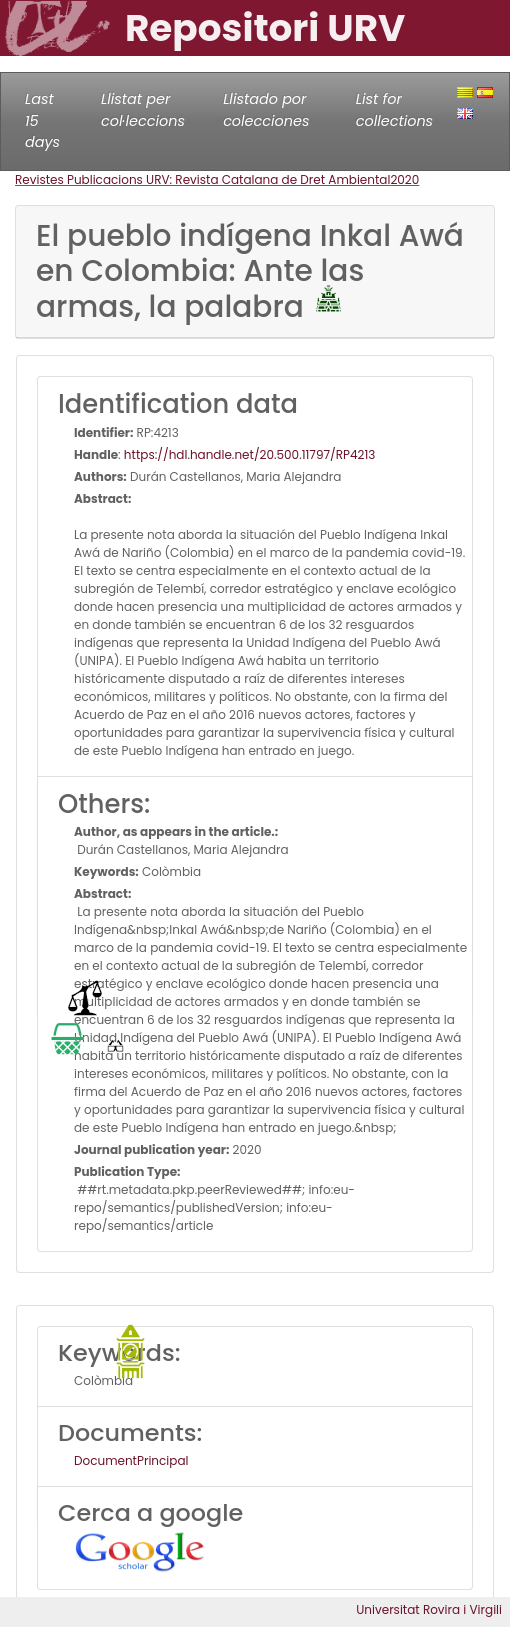 This screenshot has height=1627, width=510. What do you see at coordinates (67, 1038) in the screenshot?
I see `view your shopping basket` at bounding box center [67, 1038].